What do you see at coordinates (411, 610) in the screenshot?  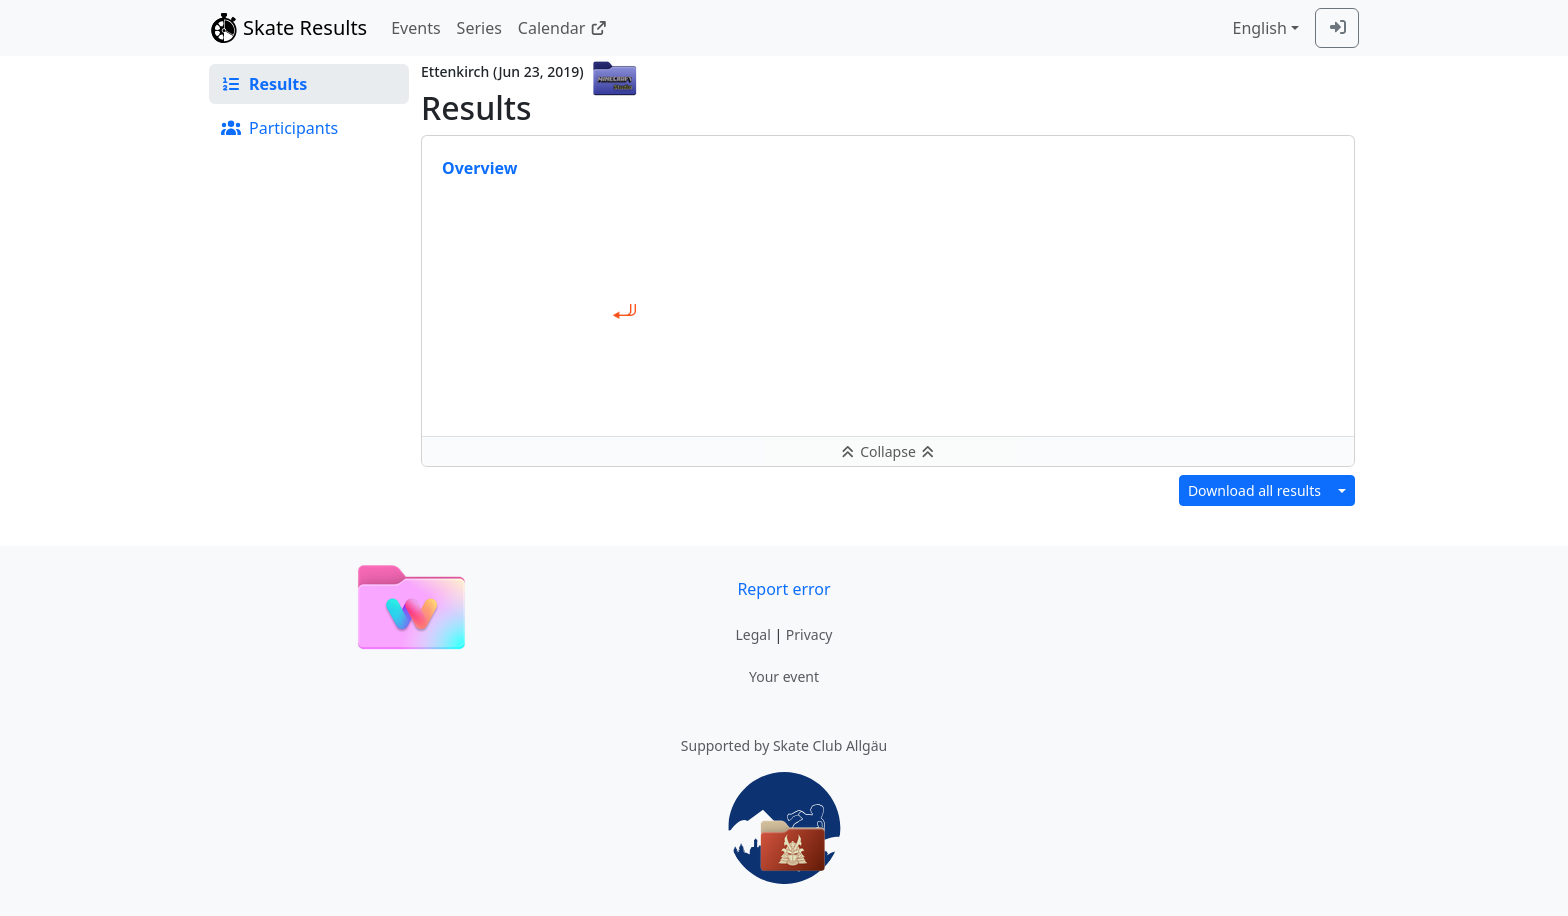 I see `open wondershare creative center folder` at bounding box center [411, 610].